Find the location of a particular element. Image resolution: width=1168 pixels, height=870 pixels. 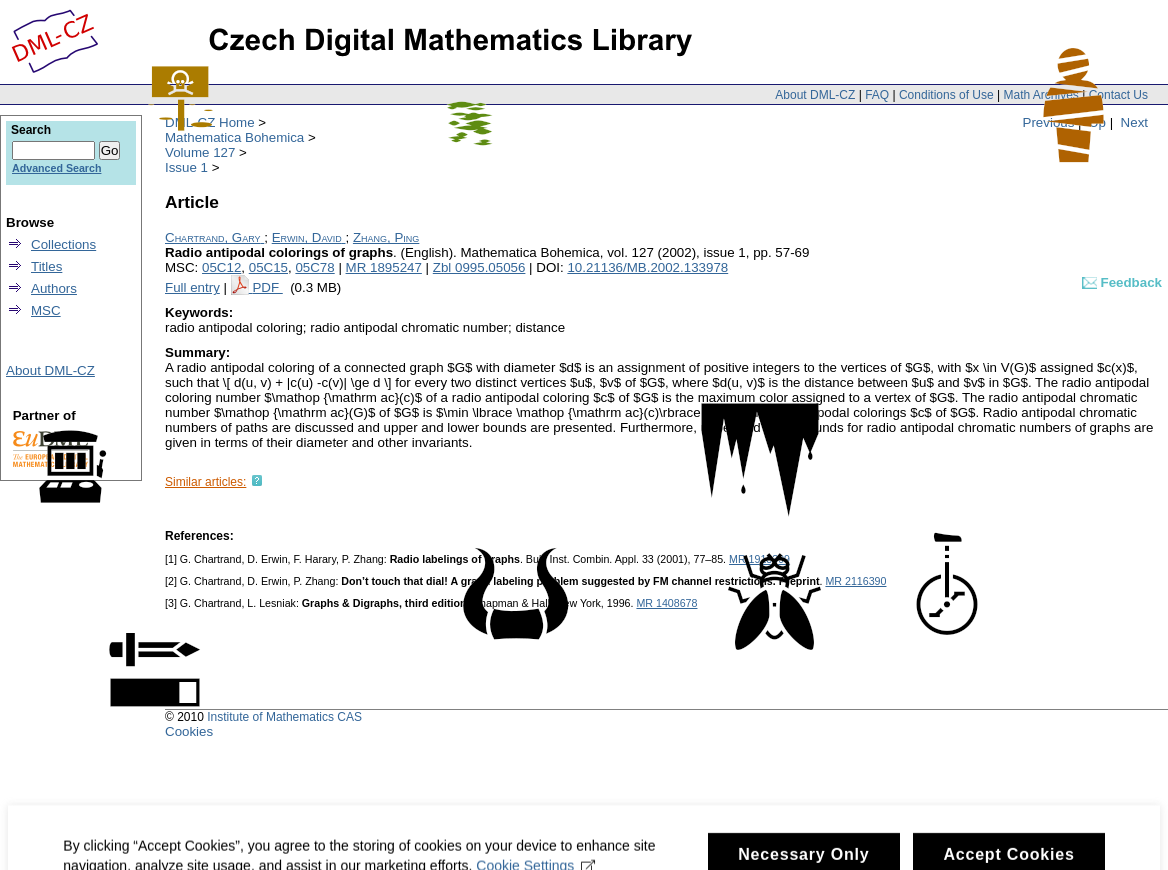

indicates a cave or underground environment in a game is located at coordinates (760, 462).